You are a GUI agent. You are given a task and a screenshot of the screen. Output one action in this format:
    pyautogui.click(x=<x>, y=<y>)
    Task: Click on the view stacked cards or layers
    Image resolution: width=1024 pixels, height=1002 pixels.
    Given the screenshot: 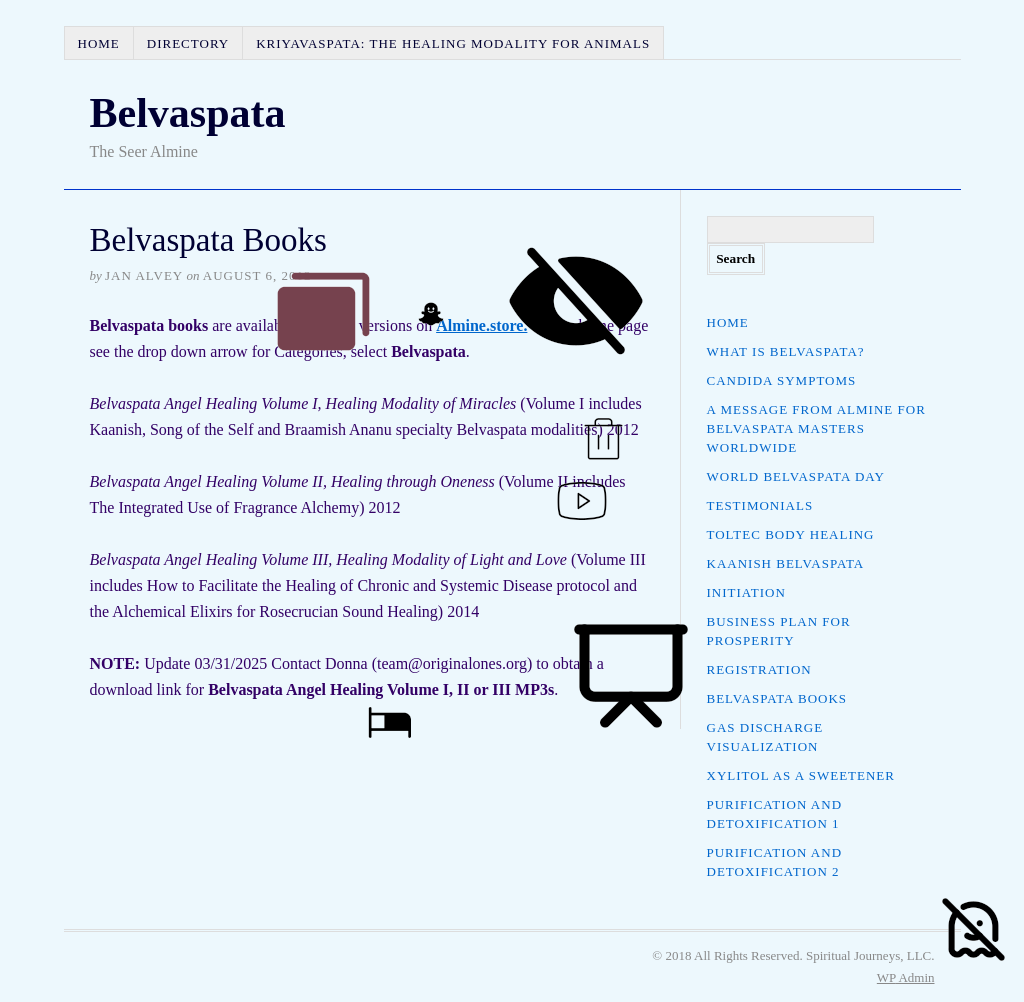 What is the action you would take?
    pyautogui.click(x=323, y=311)
    